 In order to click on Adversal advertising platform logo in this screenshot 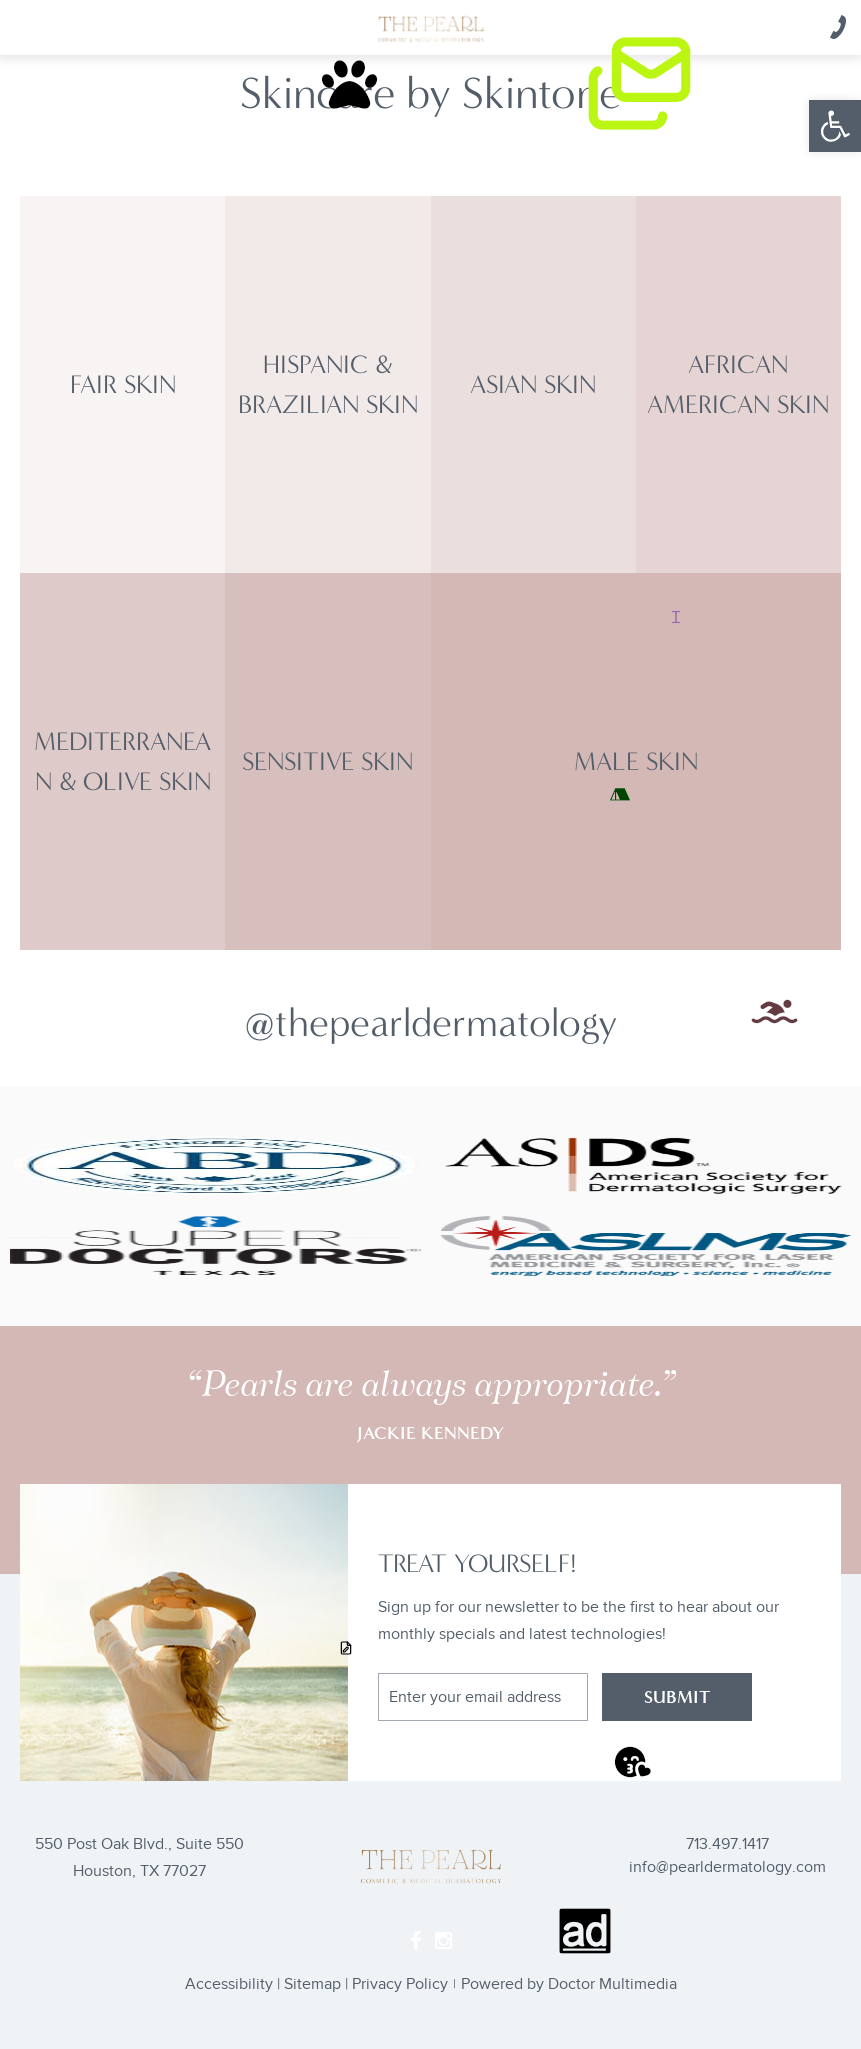, I will do `click(585, 1931)`.